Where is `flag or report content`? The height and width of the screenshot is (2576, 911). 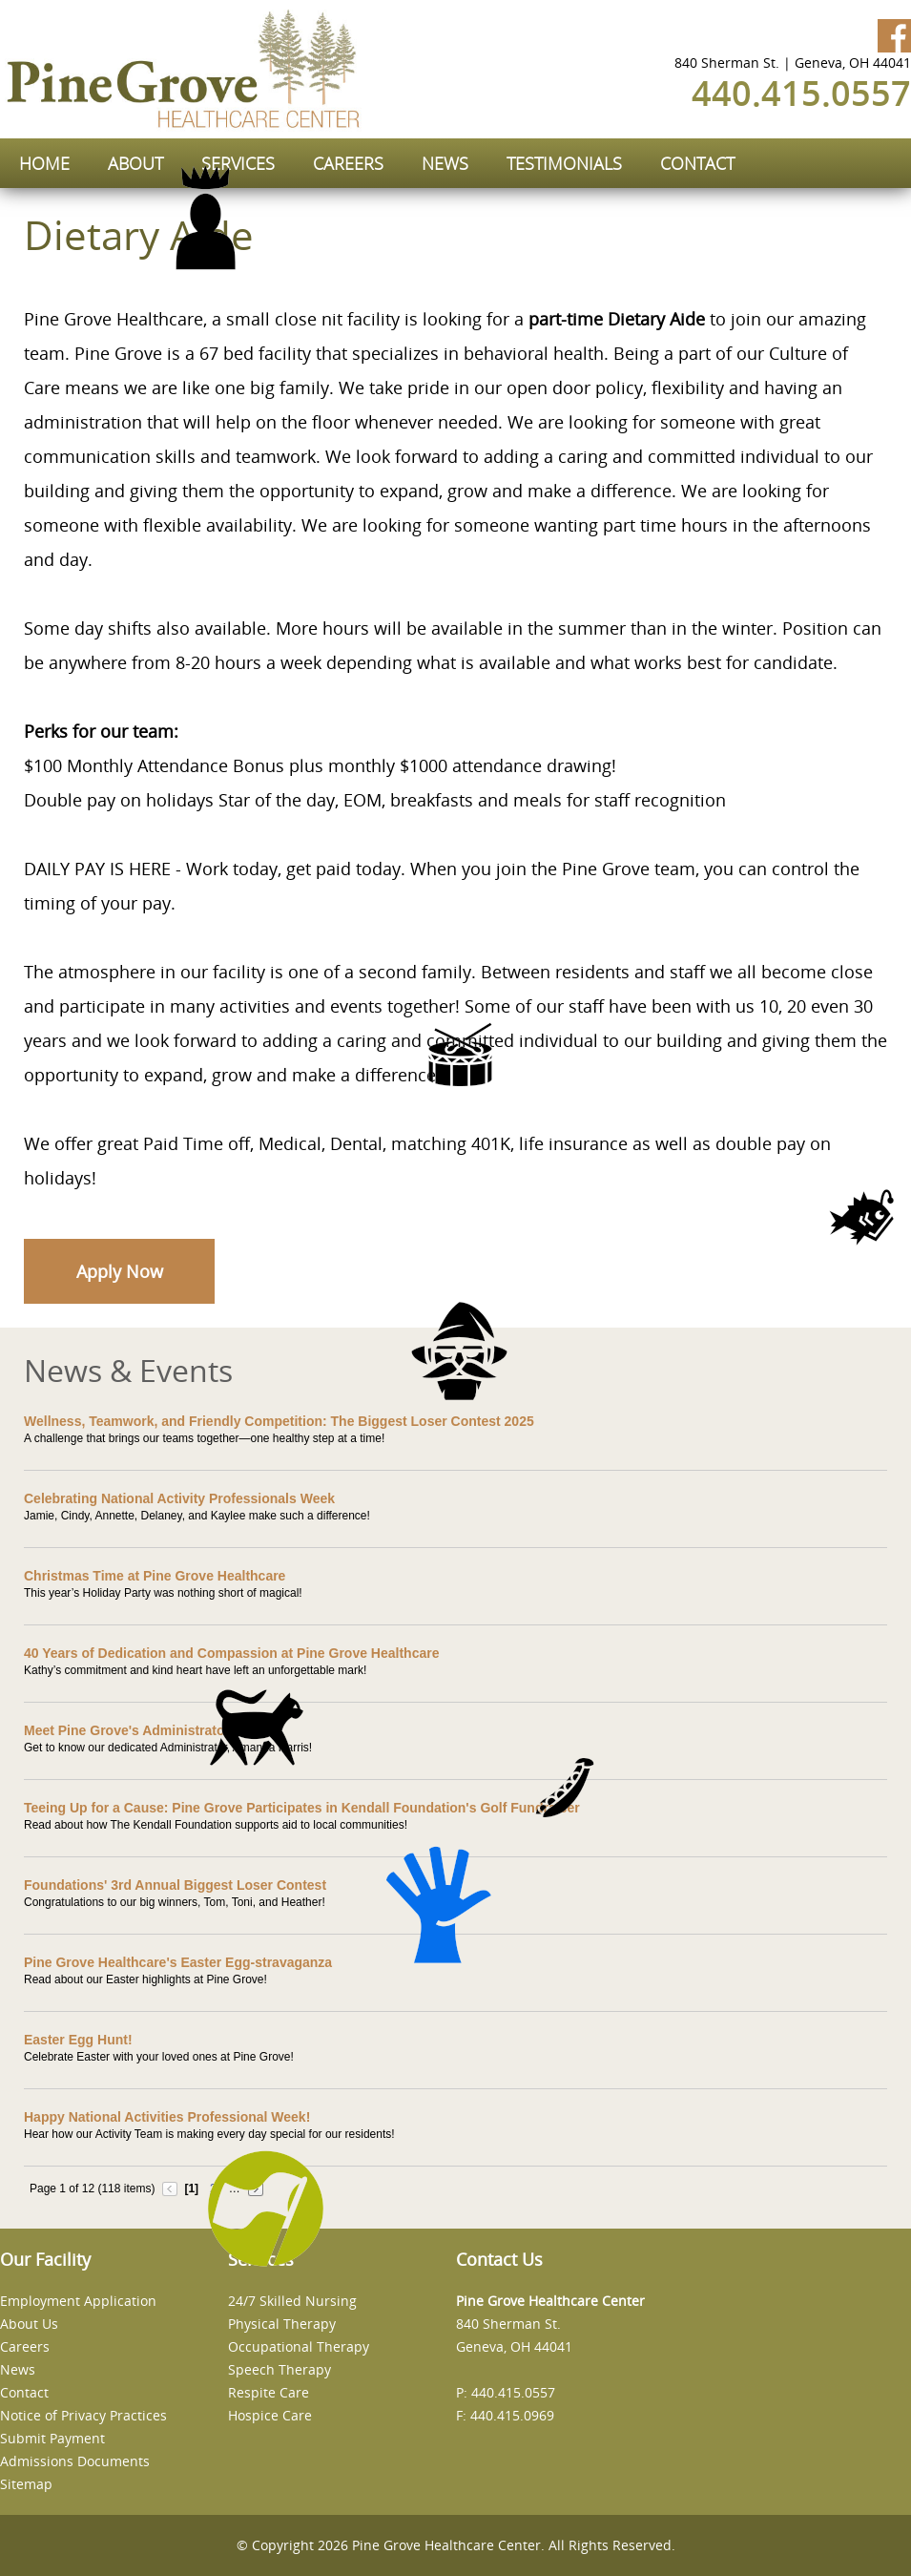
flag or report content is located at coordinates (265, 2208).